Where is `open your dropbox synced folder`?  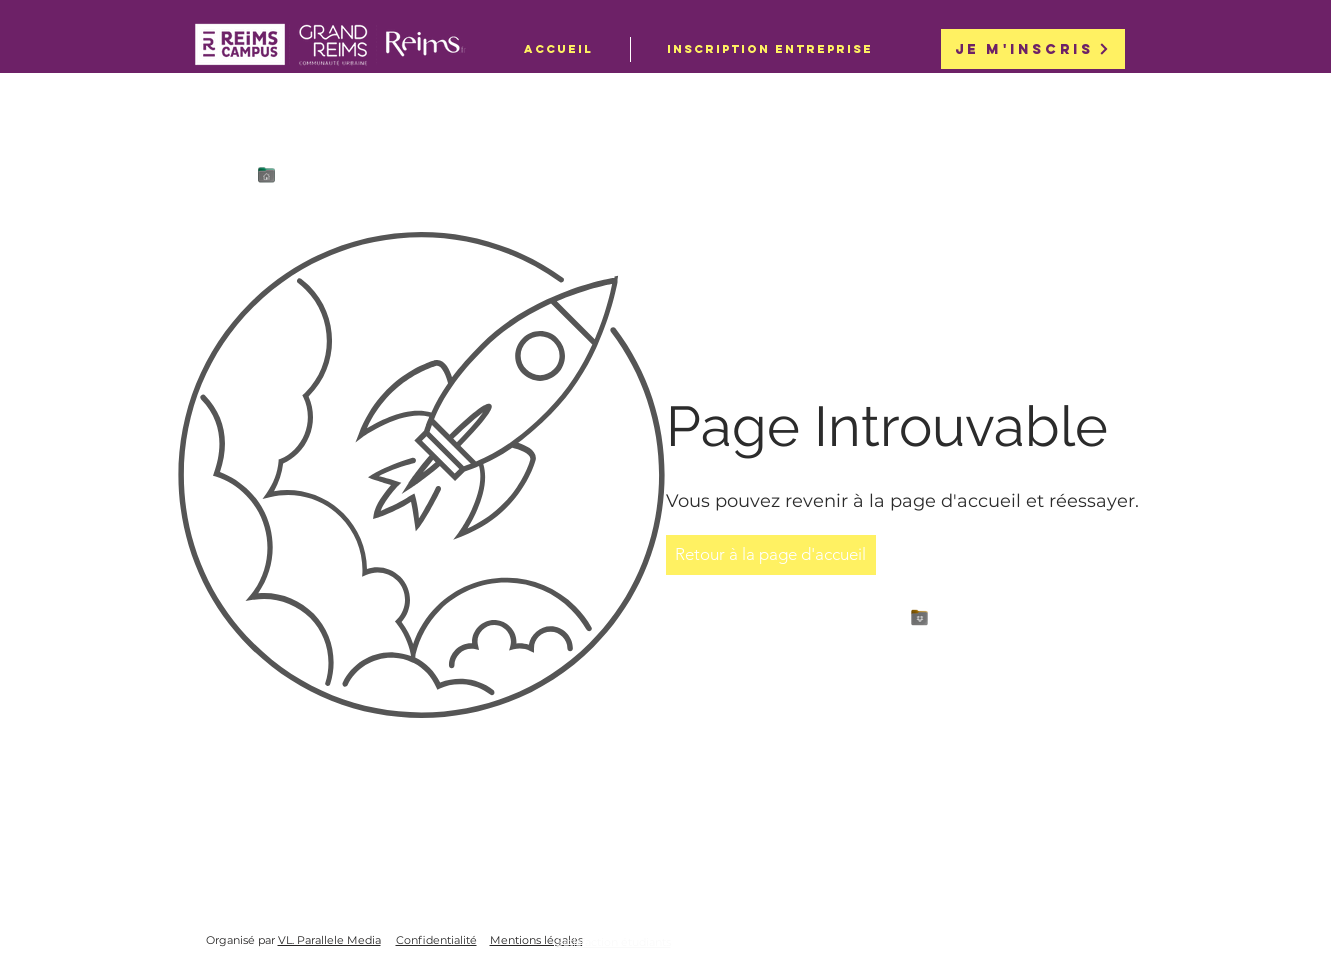 open your dropbox synced folder is located at coordinates (919, 617).